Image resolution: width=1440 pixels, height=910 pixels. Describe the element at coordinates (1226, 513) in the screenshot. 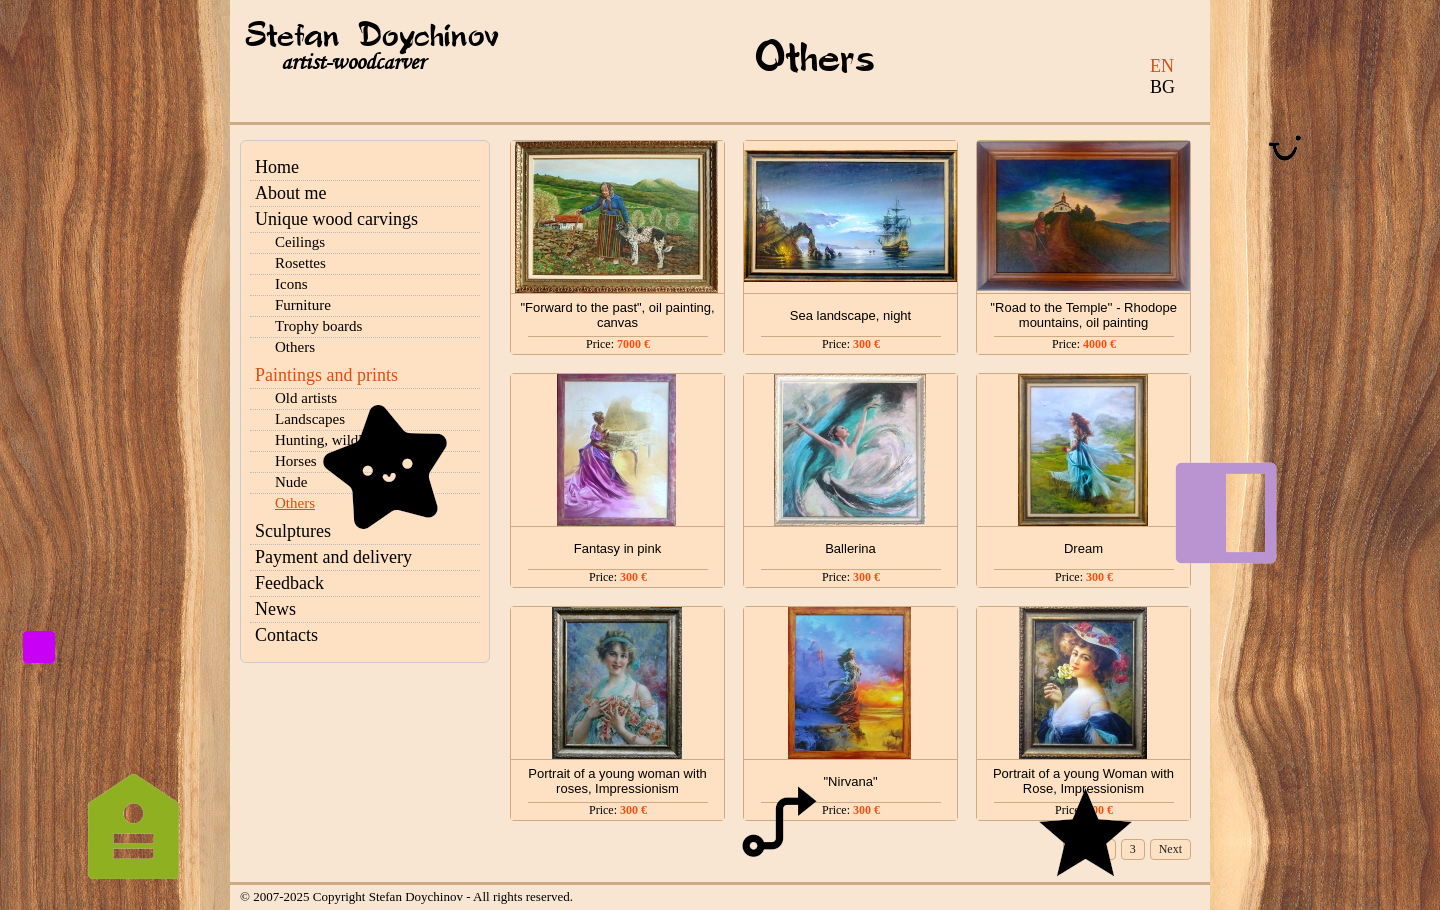

I see `switch to column layout view` at that location.